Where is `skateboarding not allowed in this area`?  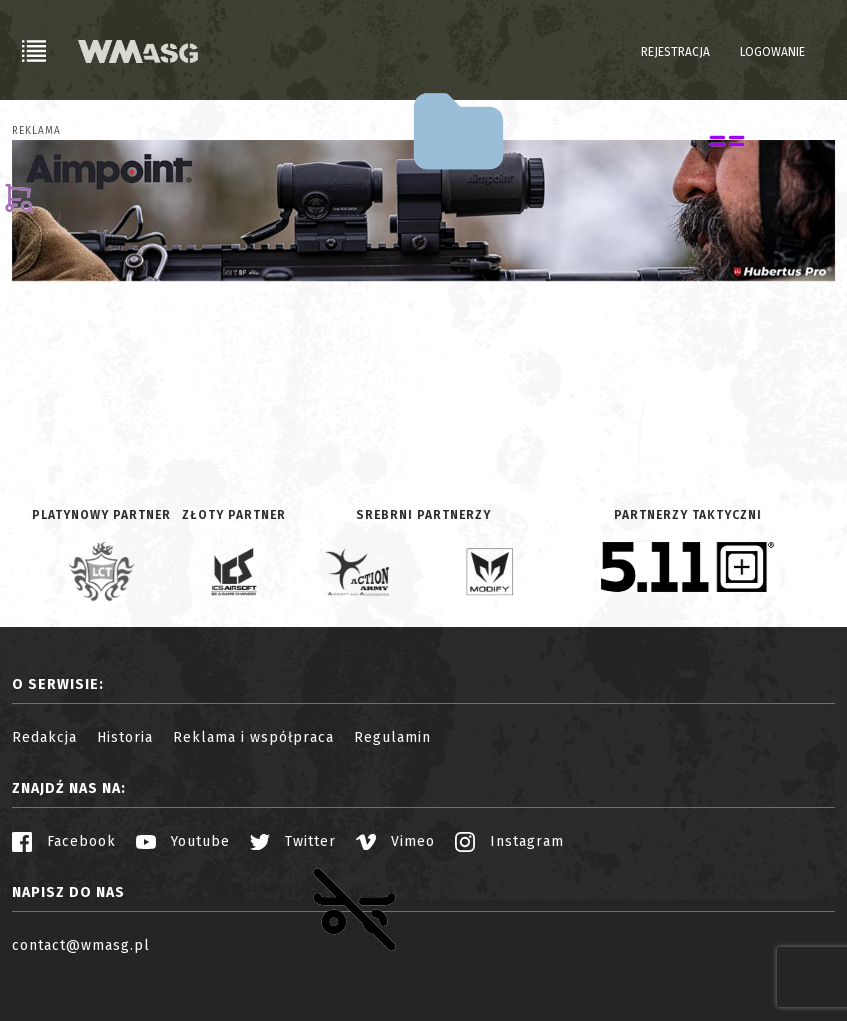 skateboarding not allowed in this area is located at coordinates (354, 909).